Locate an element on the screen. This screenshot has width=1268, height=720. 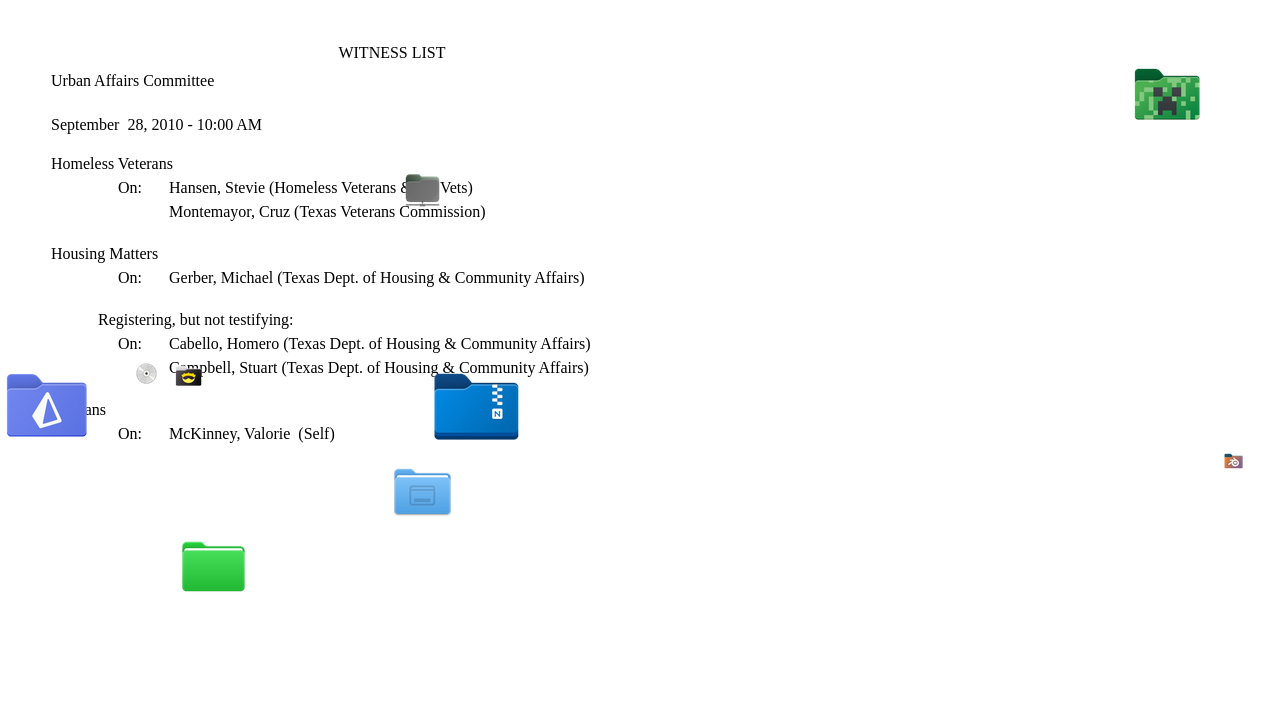
access a remote or network folder is located at coordinates (422, 189).